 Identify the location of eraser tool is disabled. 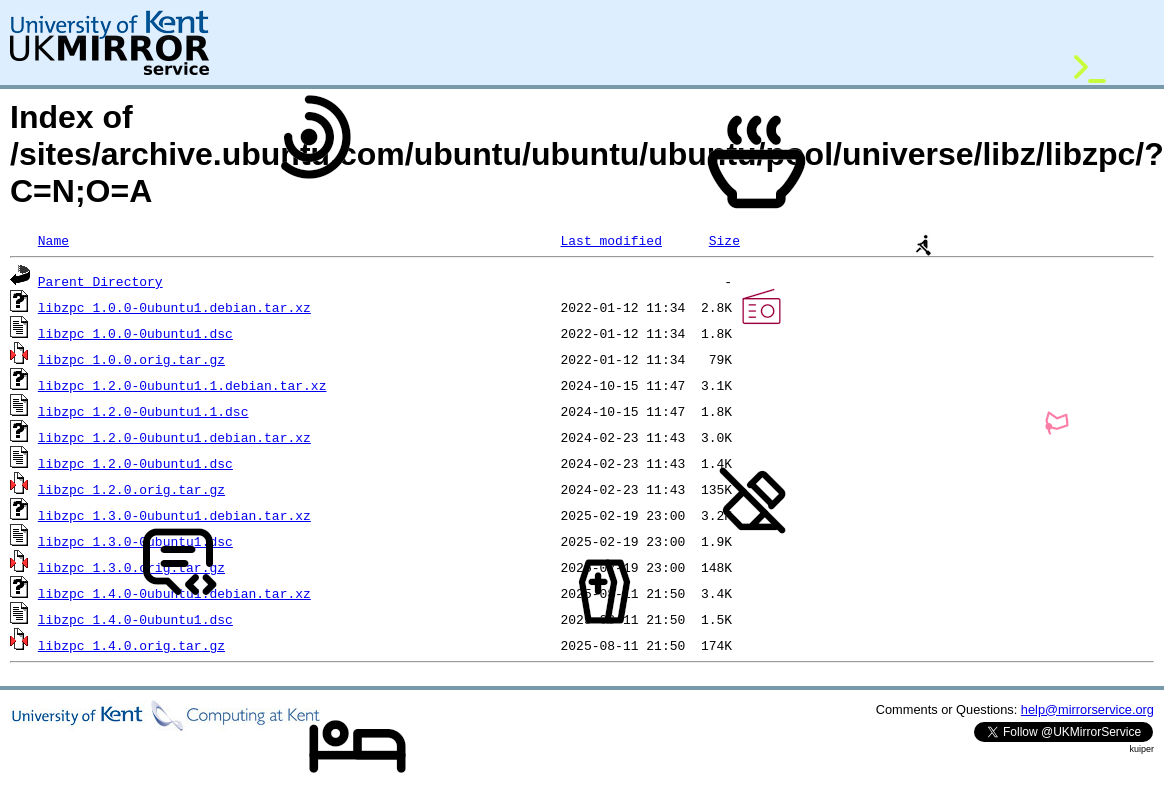
(752, 500).